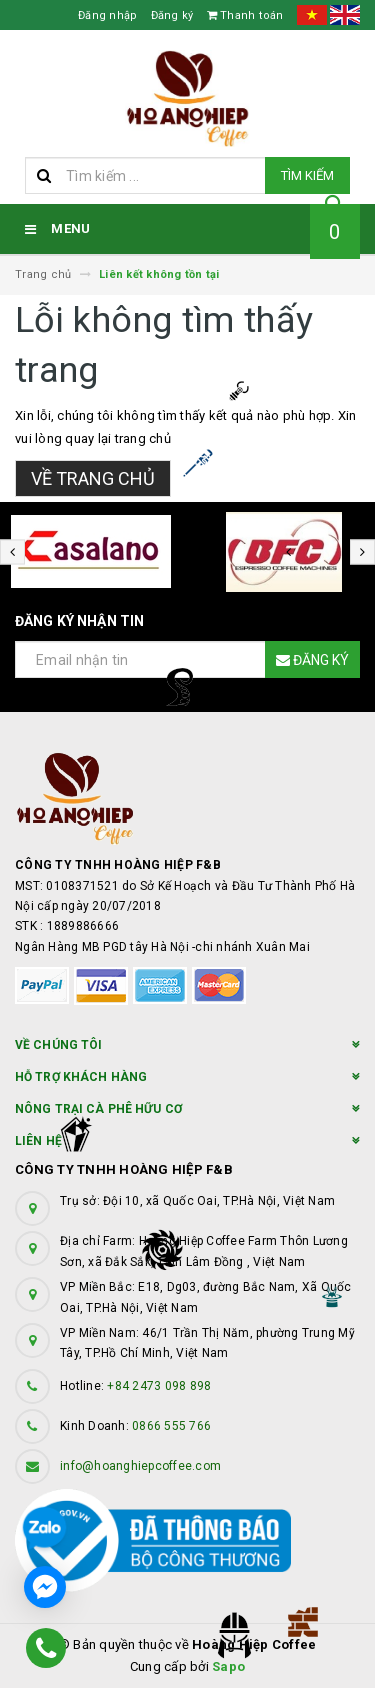 The width and height of the screenshot is (375, 1688). Describe the element at coordinates (162, 1249) in the screenshot. I see `indicates a sawblade or cutting tool in a game interface` at that location.